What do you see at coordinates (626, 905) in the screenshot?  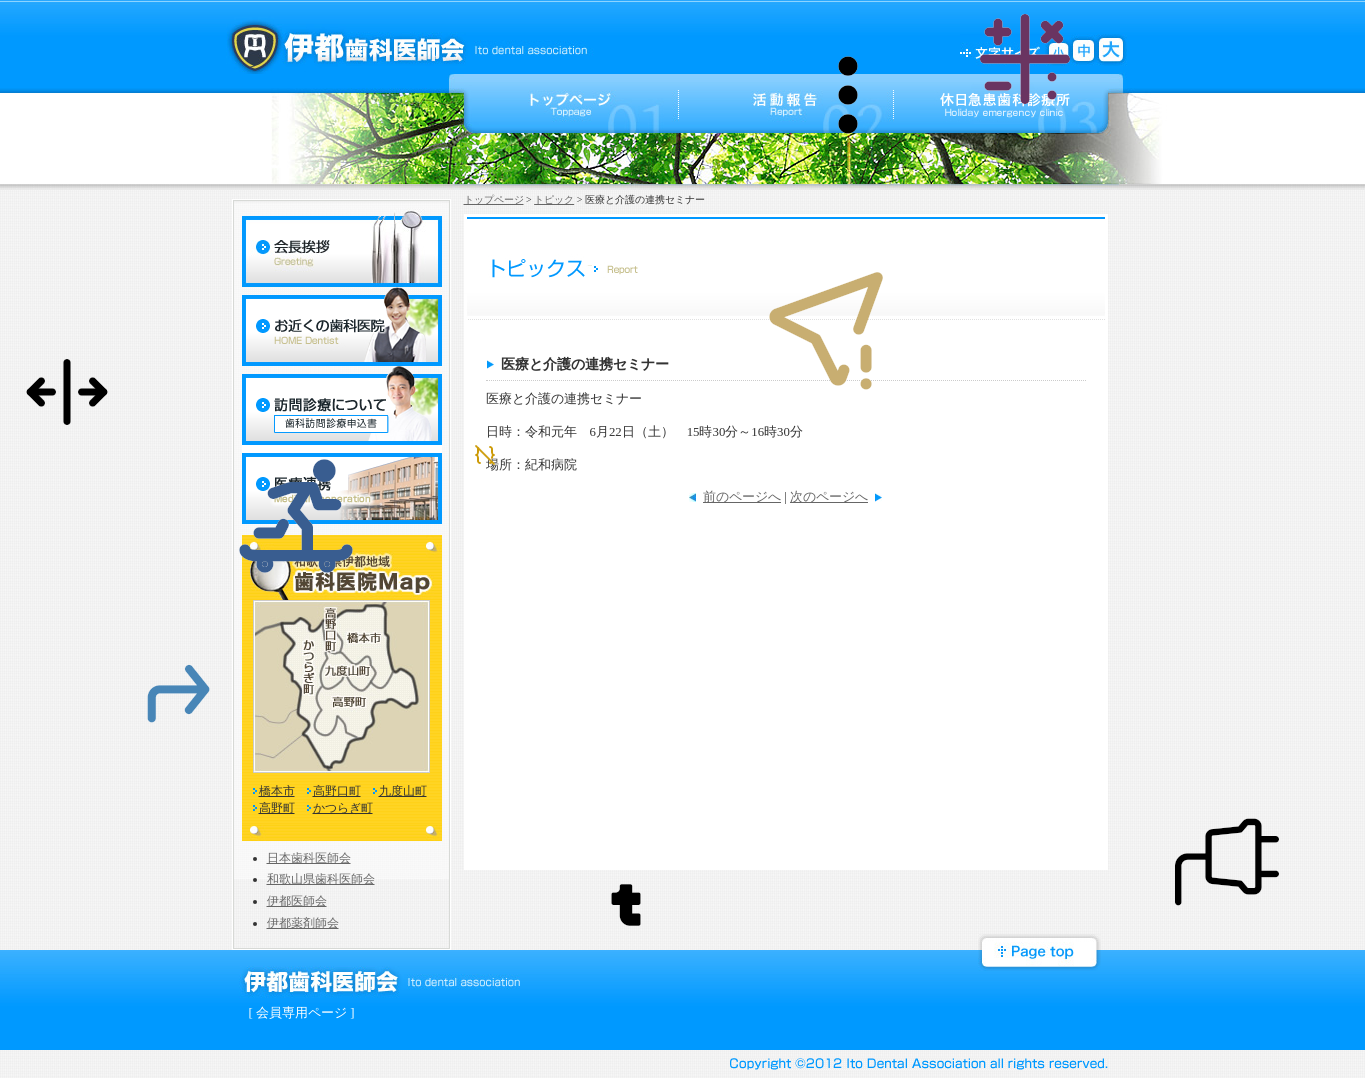 I see `open tumblr app` at bounding box center [626, 905].